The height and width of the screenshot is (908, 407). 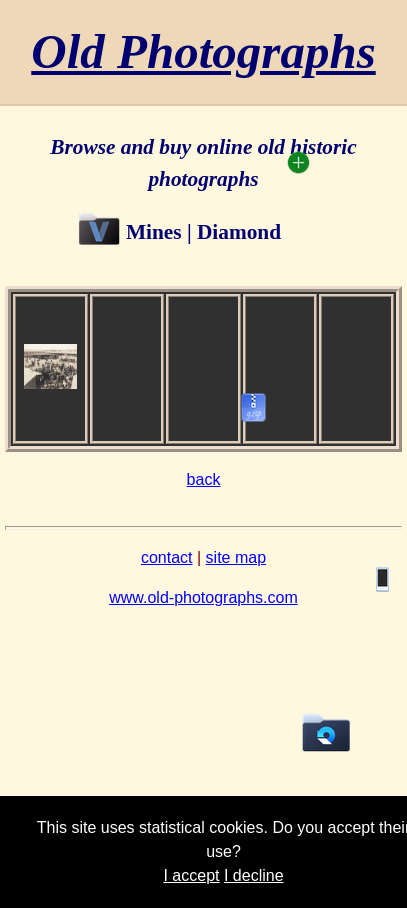 I want to click on open wondershare repairit files folder, so click(x=326, y=734).